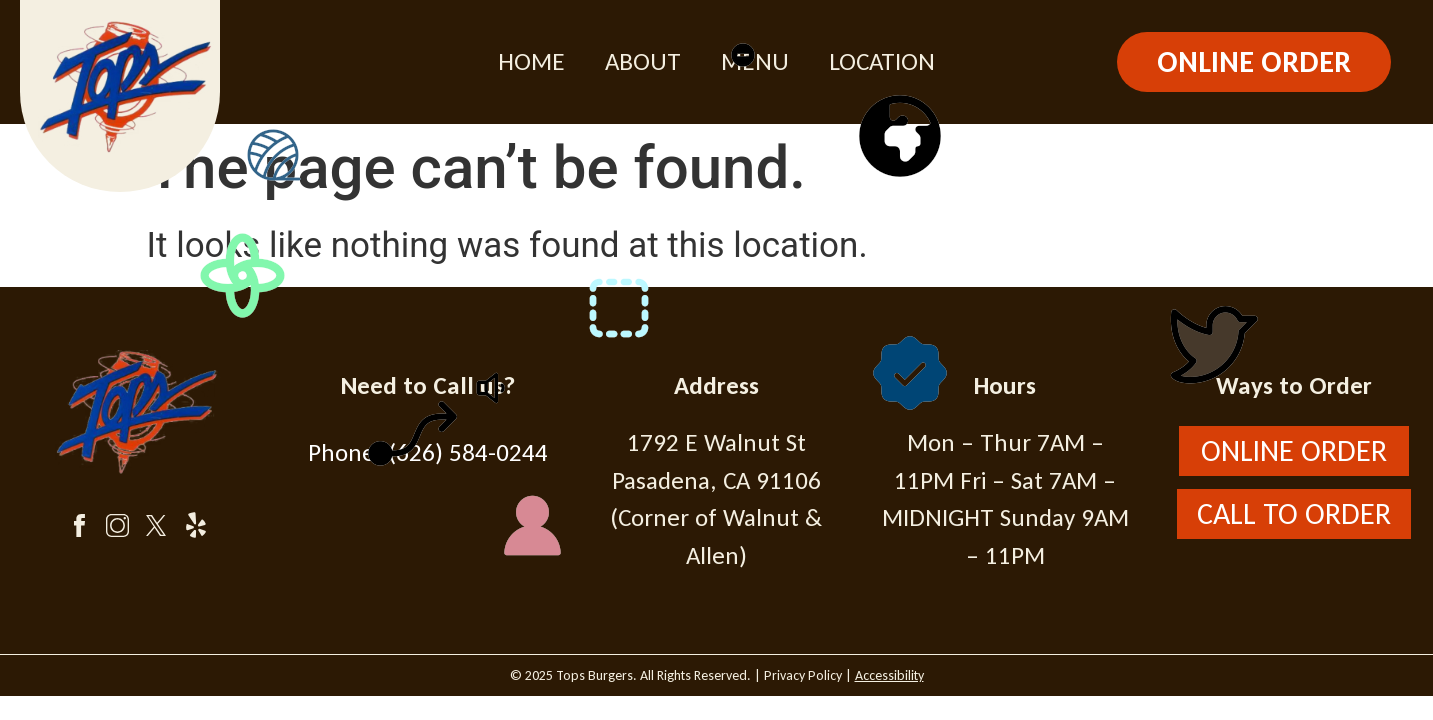 The image size is (1433, 720). What do you see at coordinates (411, 435) in the screenshot?
I see `indicates a workflow or process flow direction` at bounding box center [411, 435].